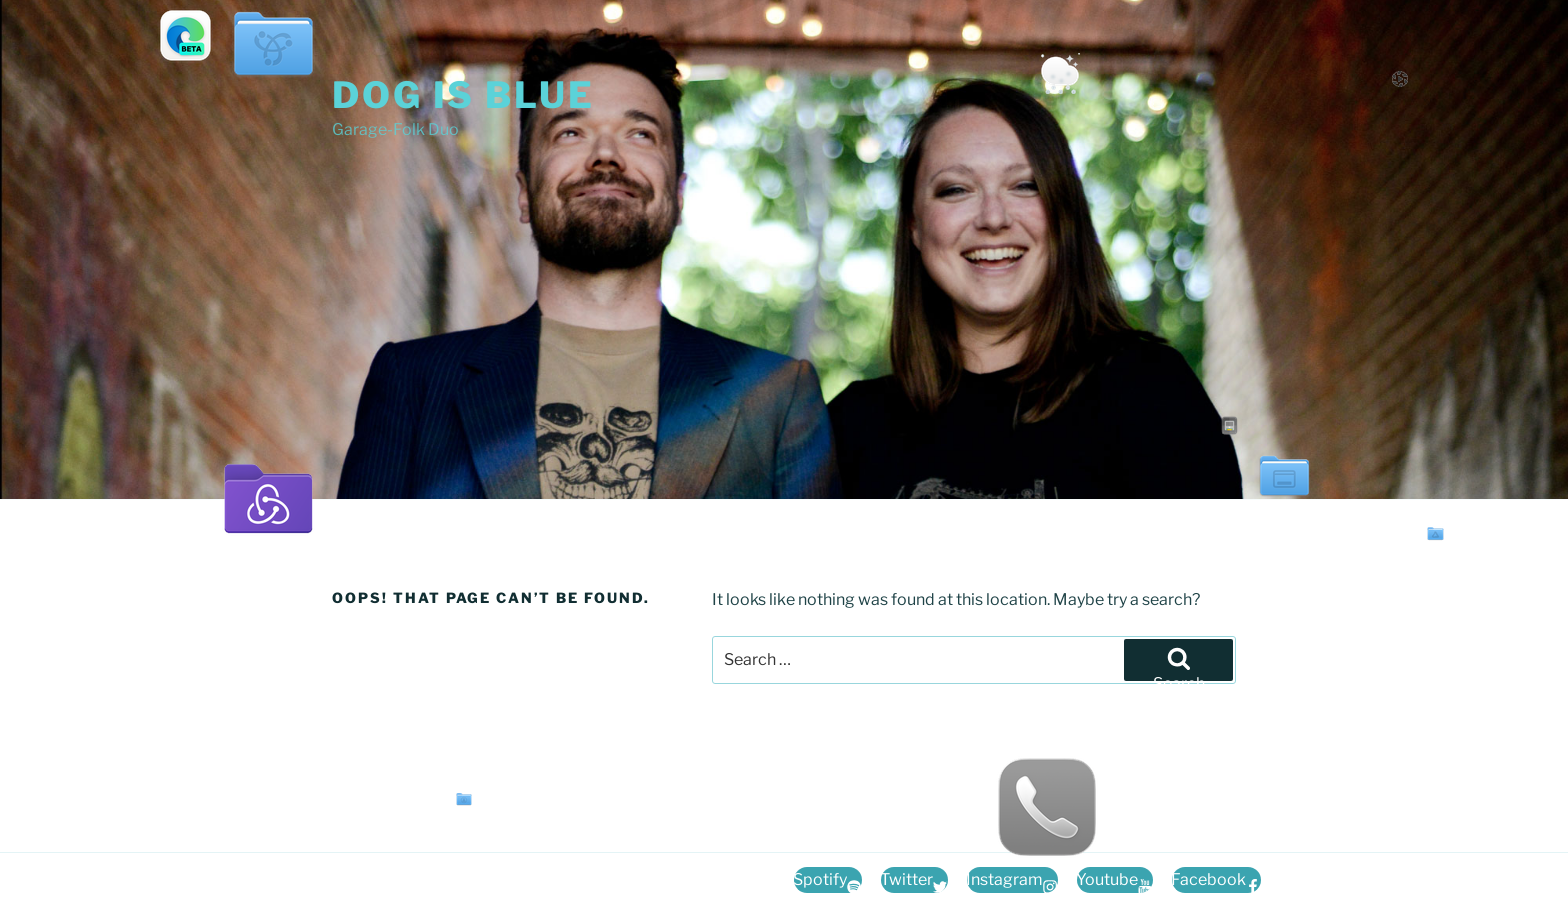 The width and height of the screenshot is (1568, 908). Describe the element at coordinates (464, 799) in the screenshot. I see `access the users folder on your mac` at that location.